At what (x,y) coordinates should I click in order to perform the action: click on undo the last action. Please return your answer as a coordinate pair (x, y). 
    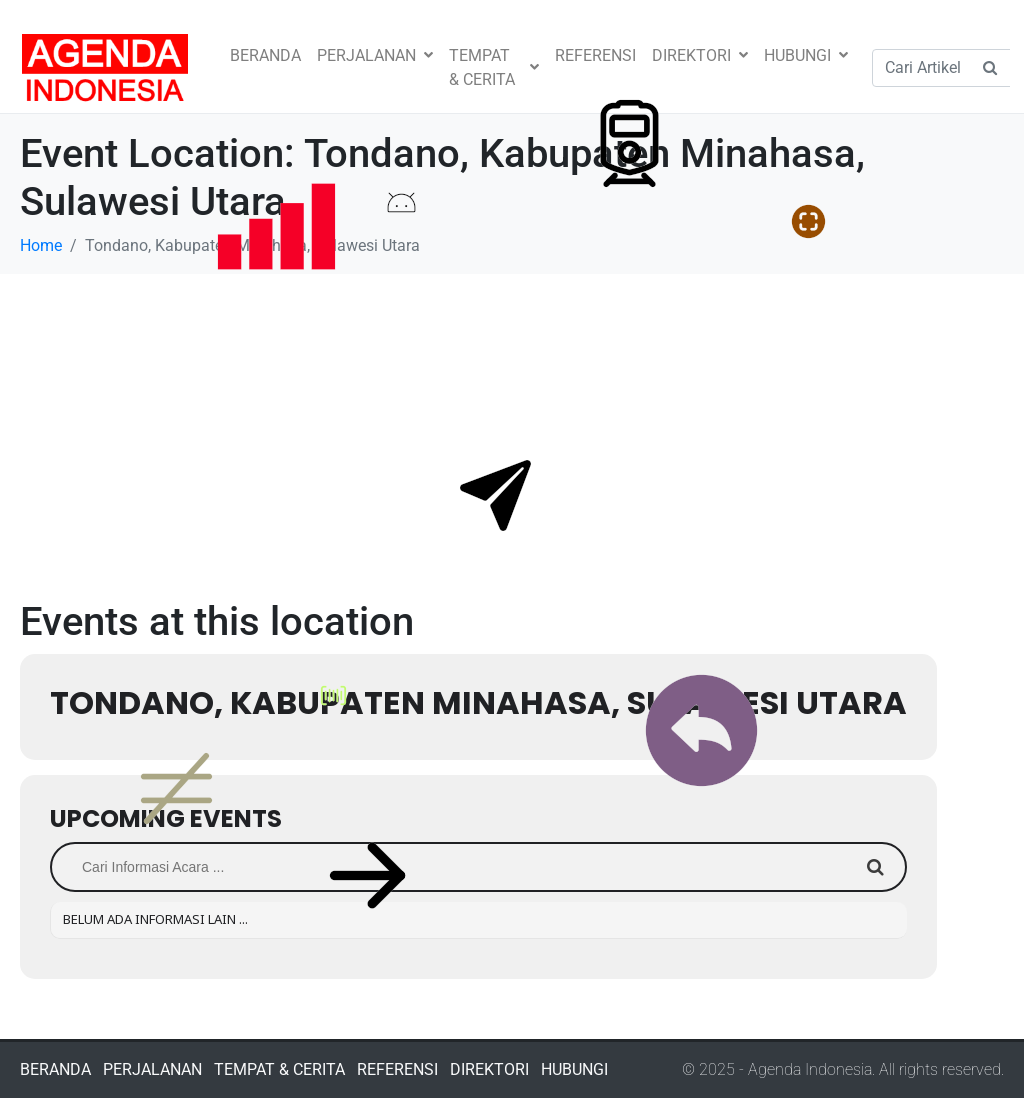
    Looking at the image, I should click on (701, 730).